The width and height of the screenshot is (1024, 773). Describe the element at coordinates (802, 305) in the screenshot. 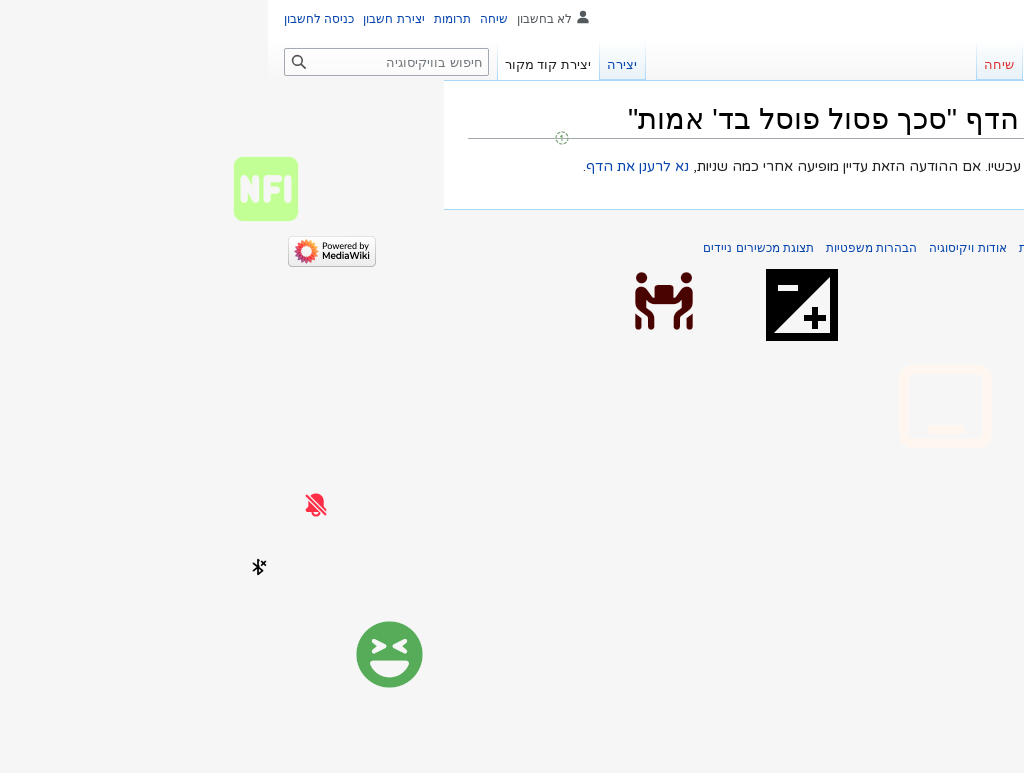

I see `adjust image exposure settings` at that location.